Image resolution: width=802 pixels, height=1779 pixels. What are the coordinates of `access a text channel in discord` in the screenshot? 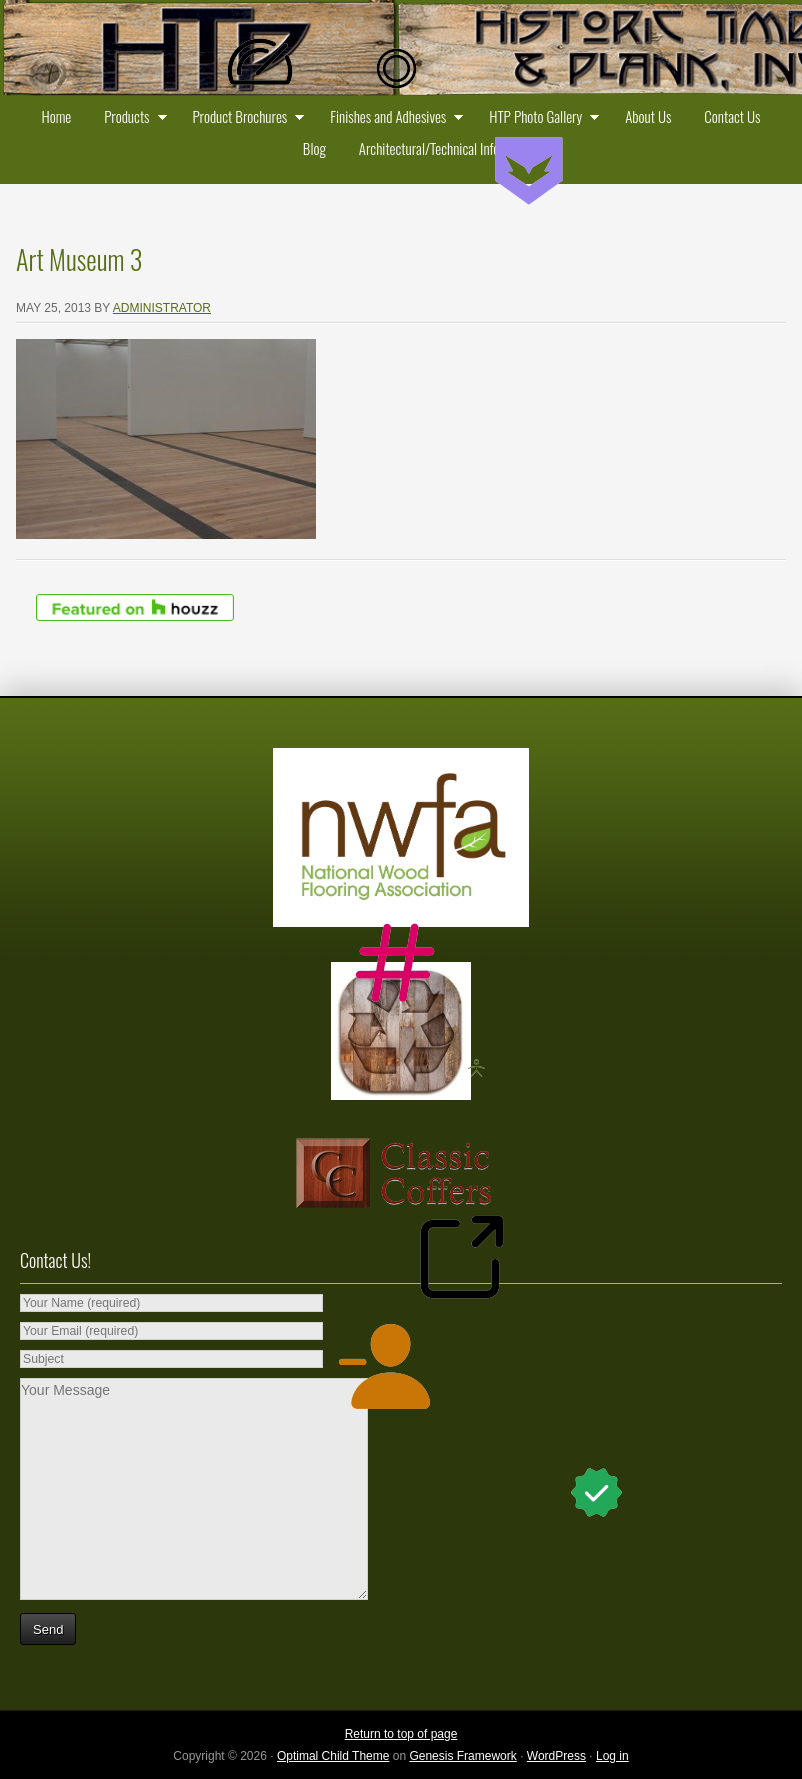 It's located at (395, 963).